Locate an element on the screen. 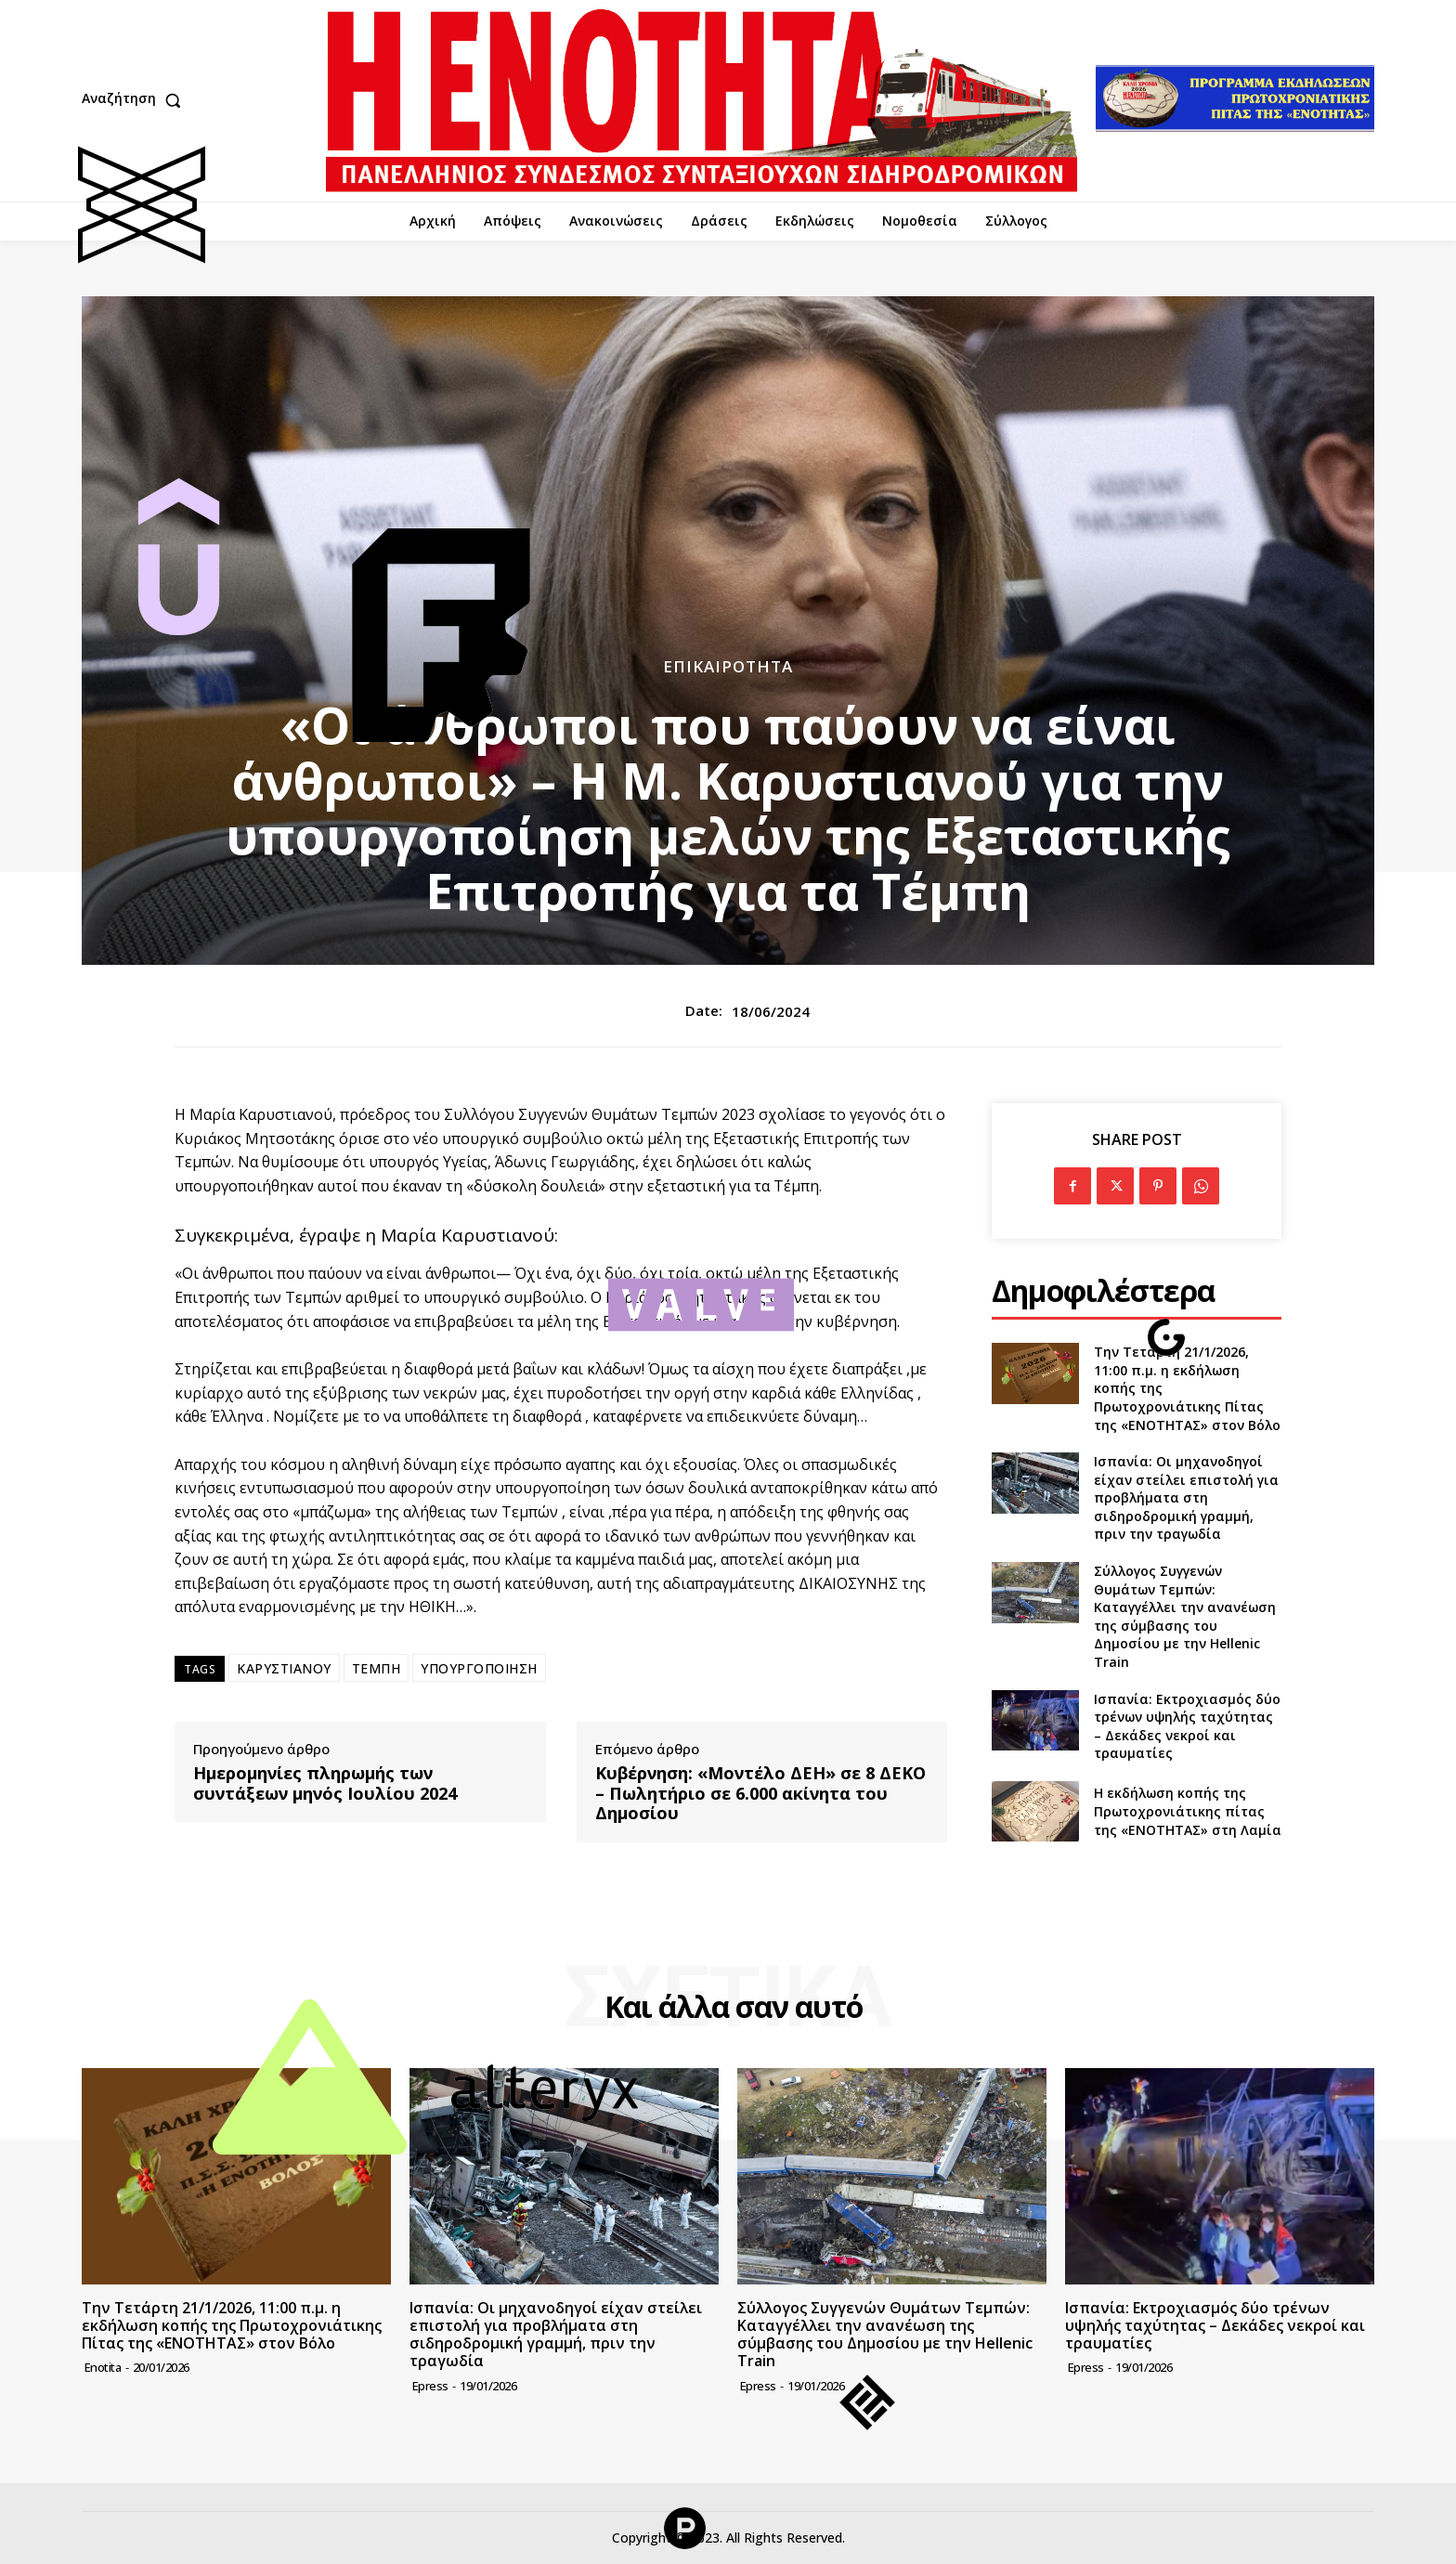  visit Product Hunt website is located at coordinates (684, 2528).